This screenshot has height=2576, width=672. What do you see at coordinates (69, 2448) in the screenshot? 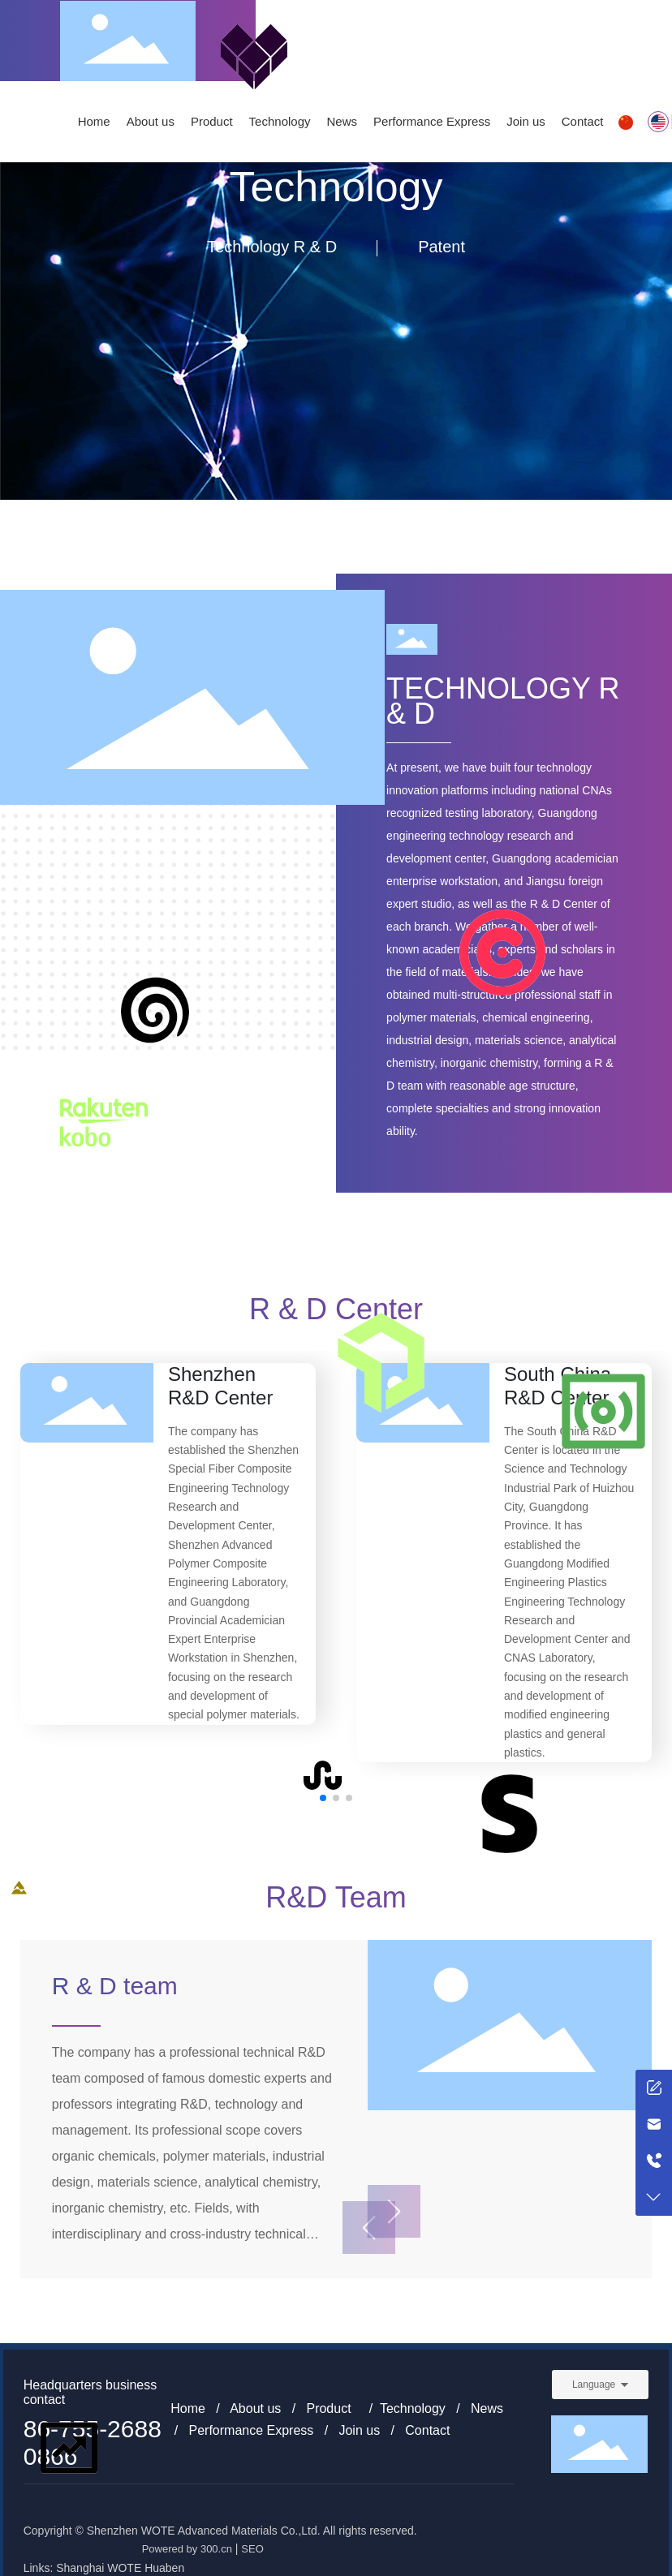
I see `view financial growth or investment performance` at bounding box center [69, 2448].